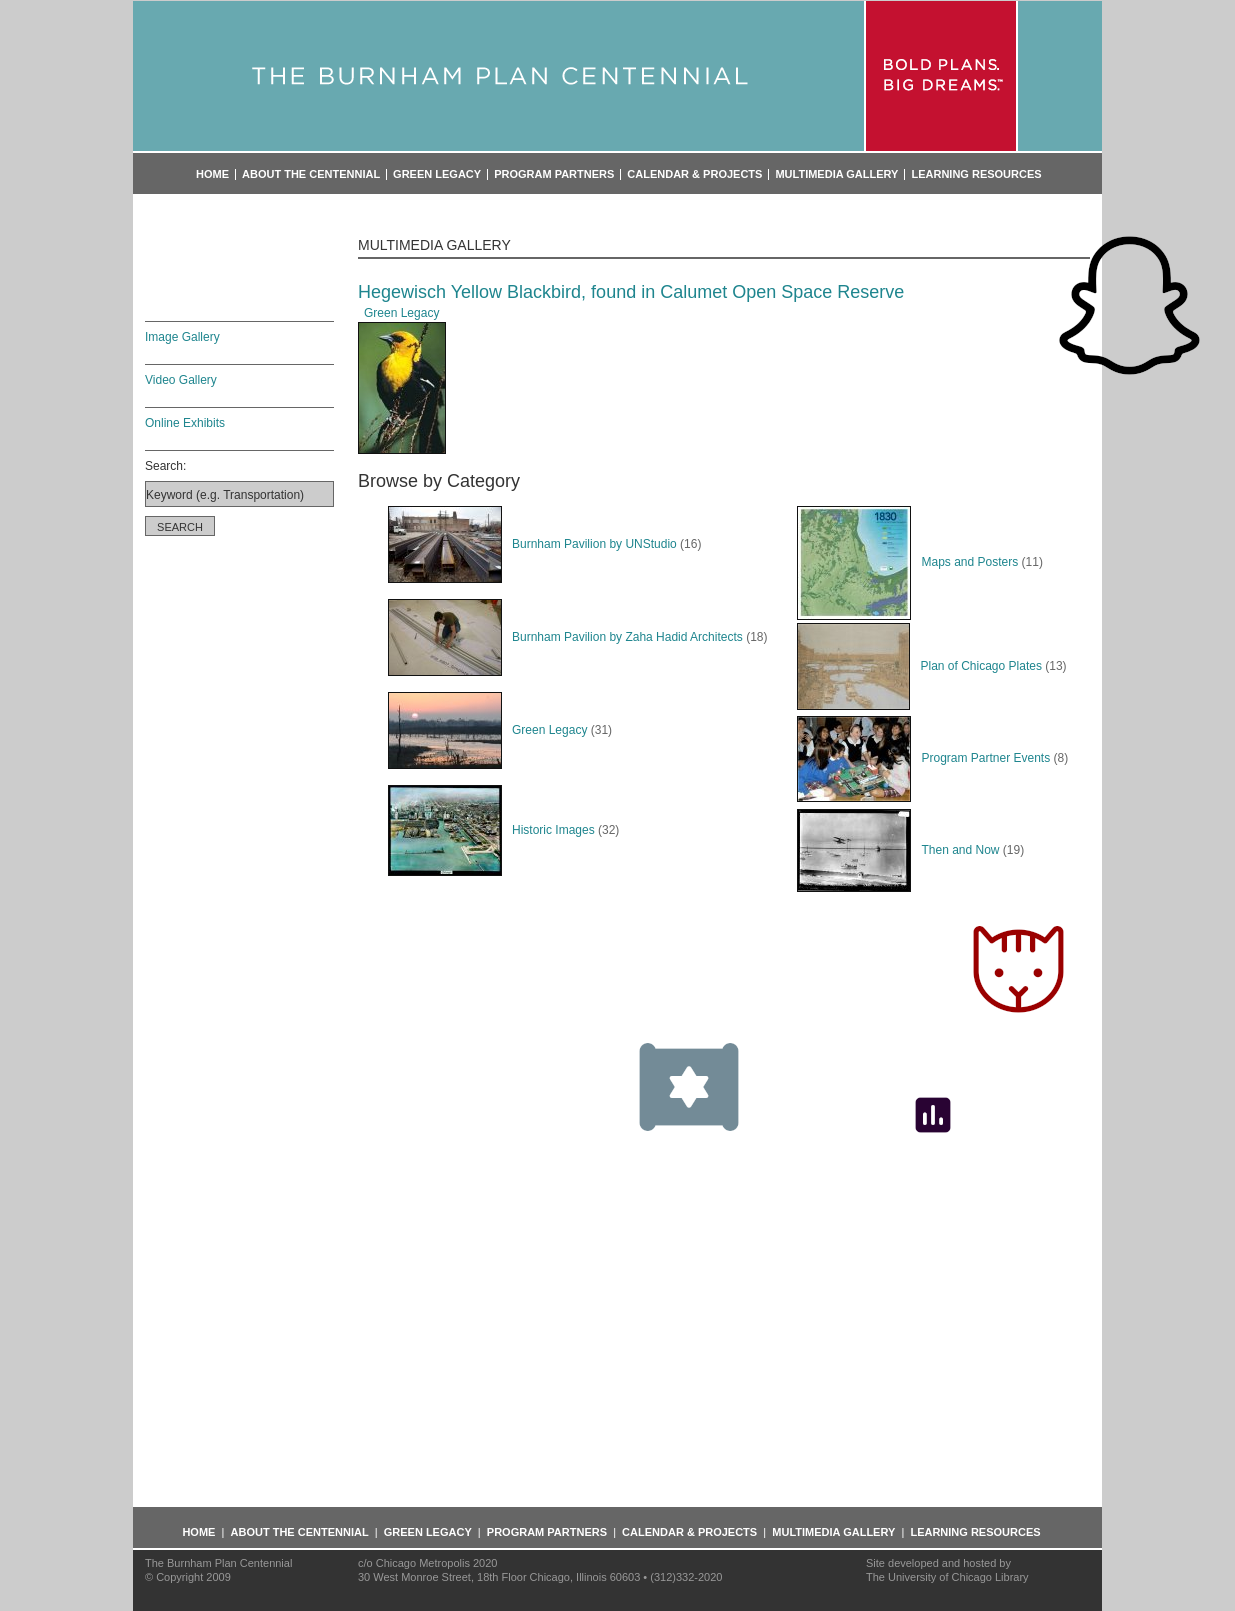  What do you see at coordinates (689, 1087) in the screenshot?
I see `access jewish religious texts or torah content` at bounding box center [689, 1087].